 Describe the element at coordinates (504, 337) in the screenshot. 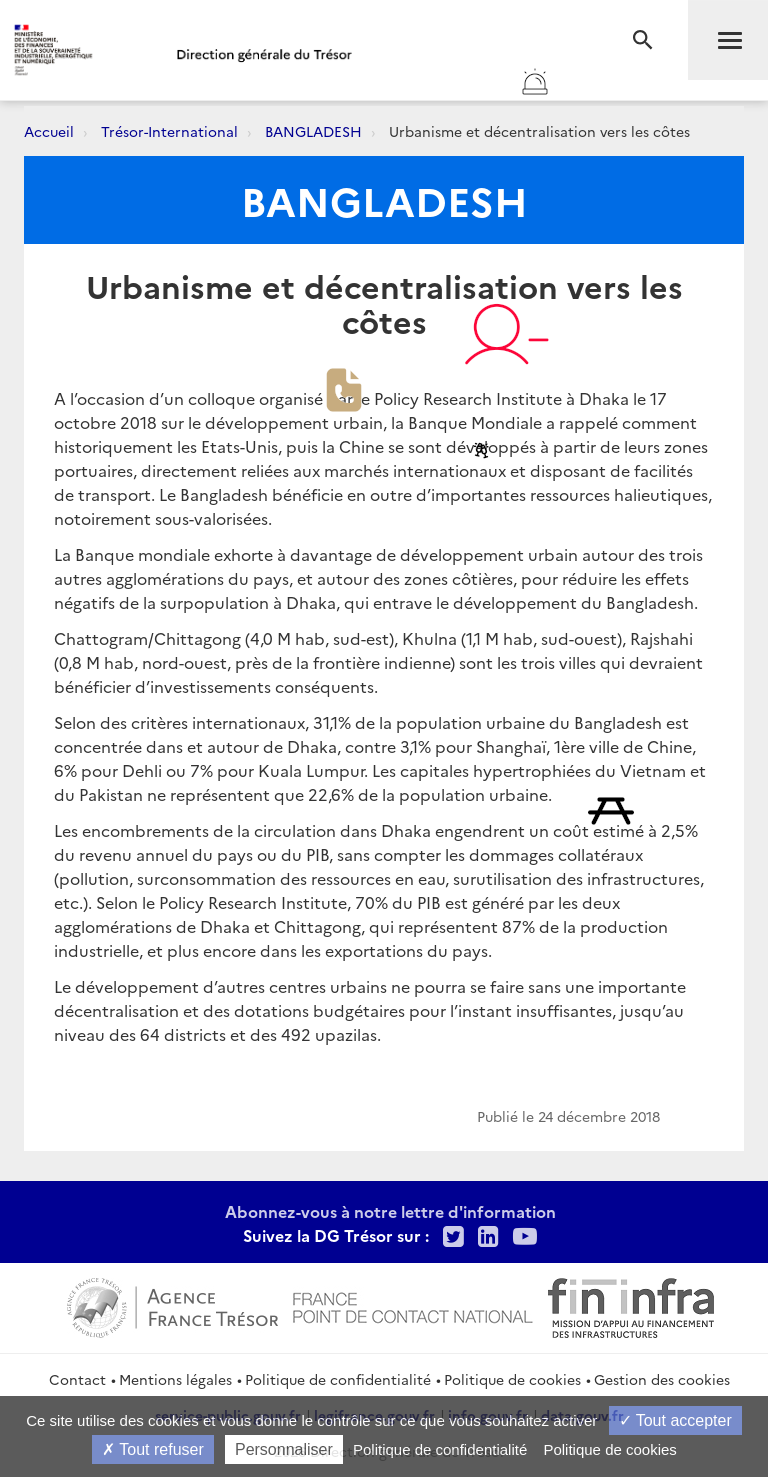

I see `remove a user from a group or list` at that location.